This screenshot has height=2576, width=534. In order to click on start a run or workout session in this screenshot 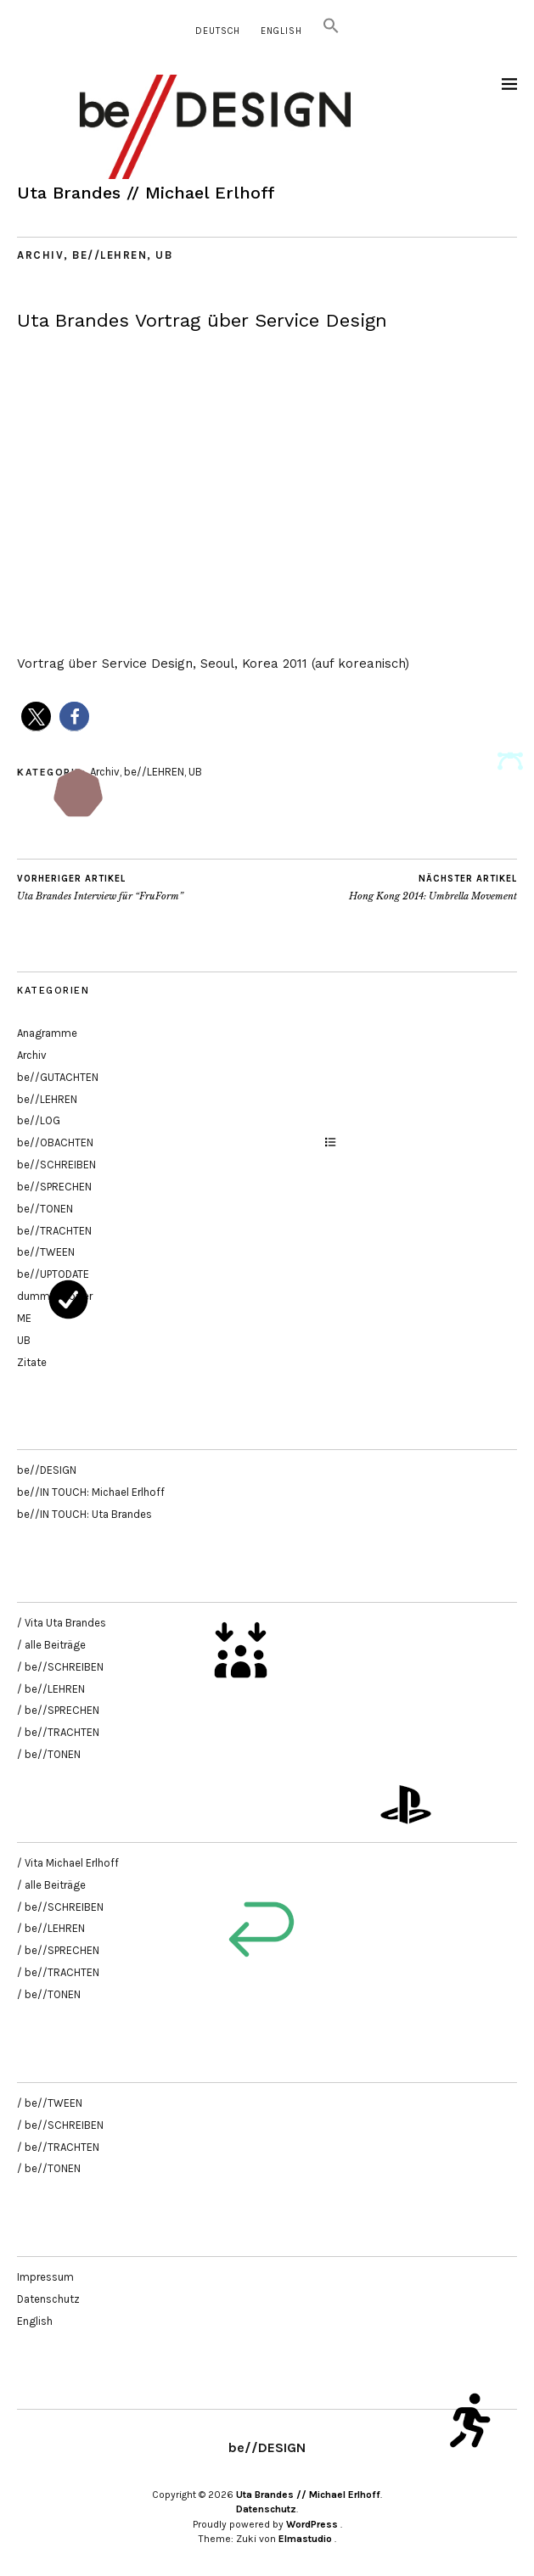, I will do `click(471, 2421)`.